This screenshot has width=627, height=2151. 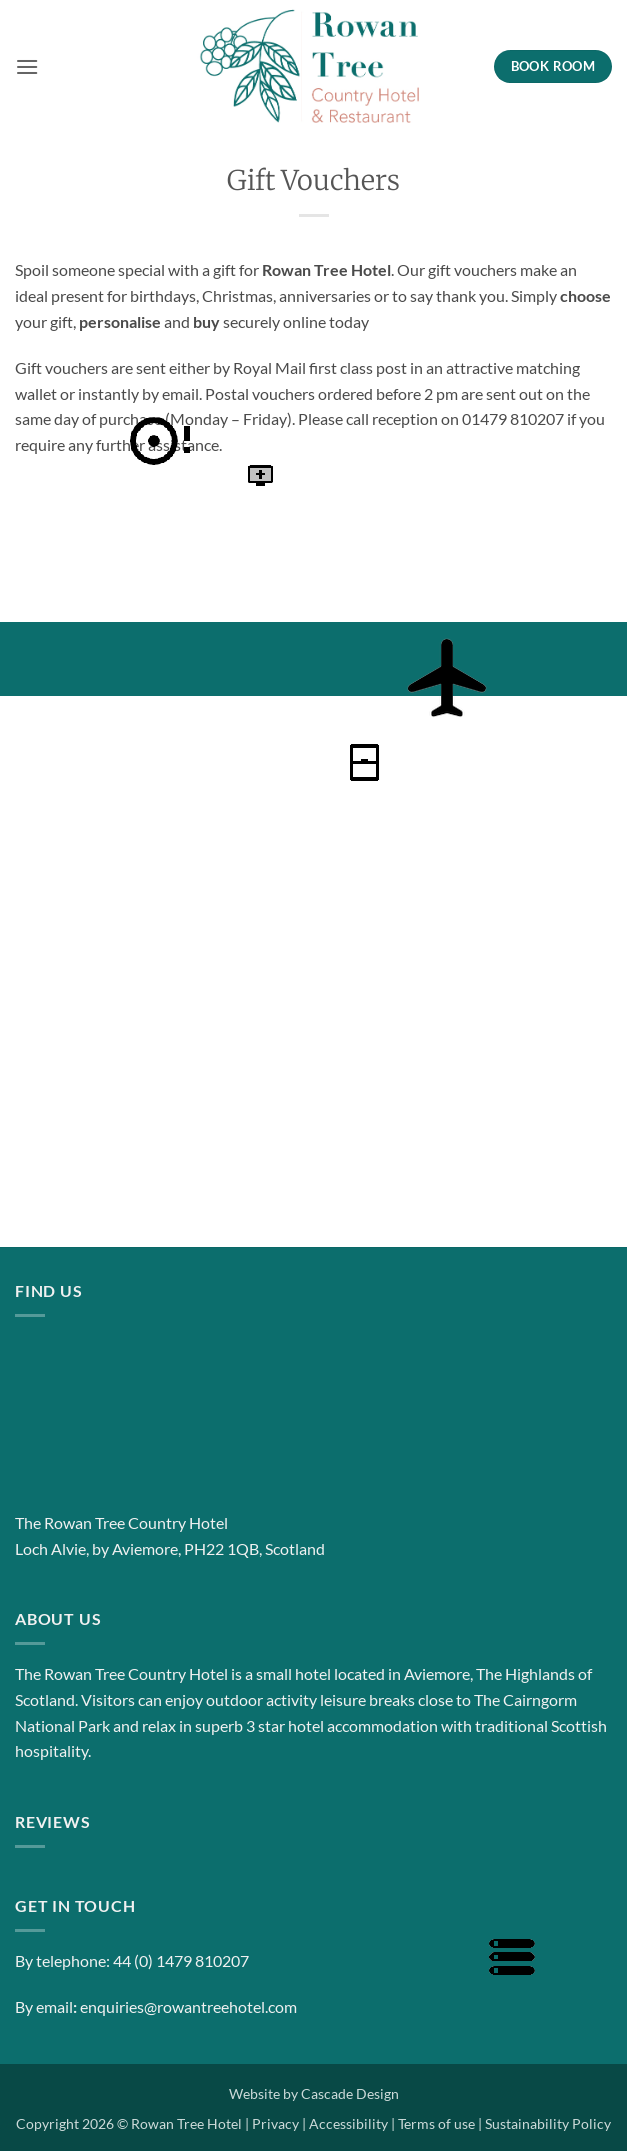 What do you see at coordinates (260, 475) in the screenshot?
I see `add video to watch queue` at bounding box center [260, 475].